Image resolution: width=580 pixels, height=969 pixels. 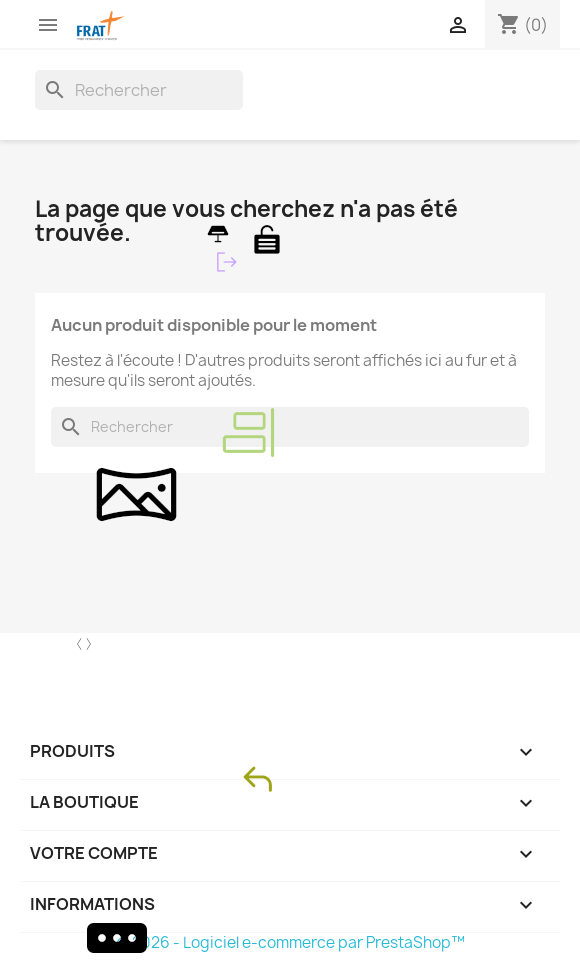 I want to click on access presentation or speaker mode, so click(x=218, y=234).